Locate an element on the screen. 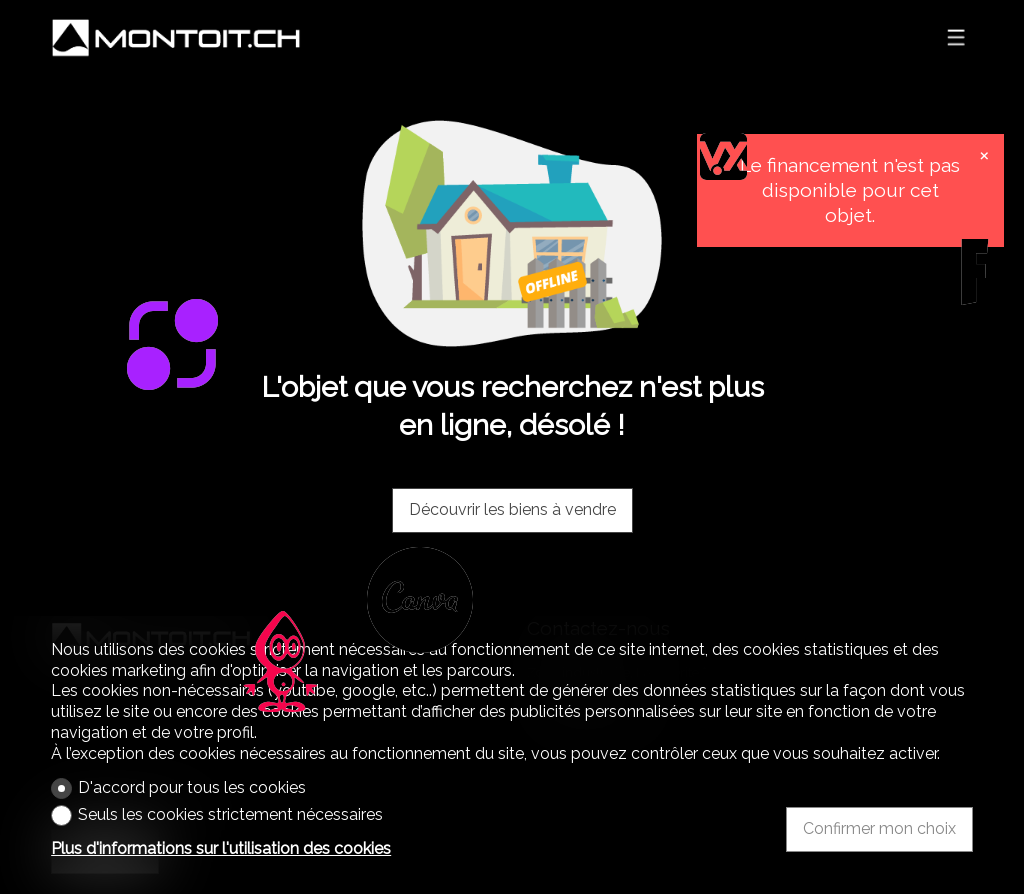  open Canva app is located at coordinates (420, 600).